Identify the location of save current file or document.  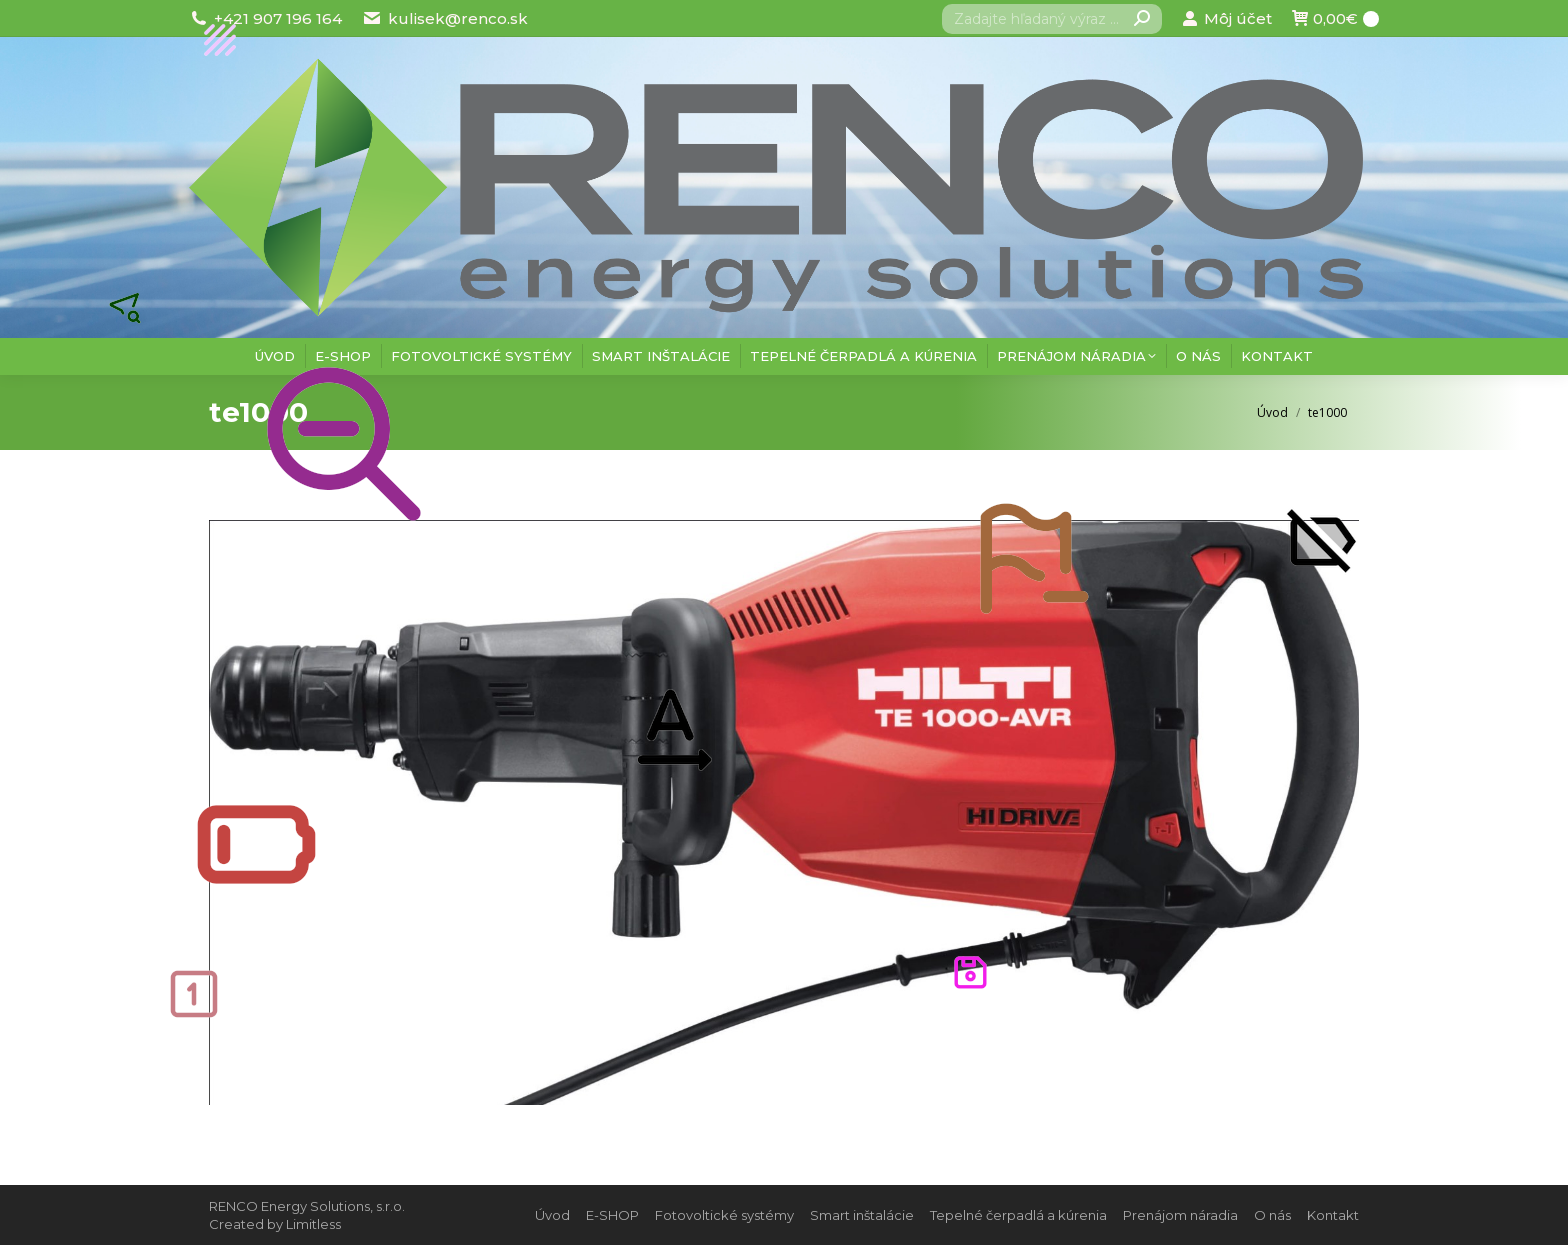
(970, 972).